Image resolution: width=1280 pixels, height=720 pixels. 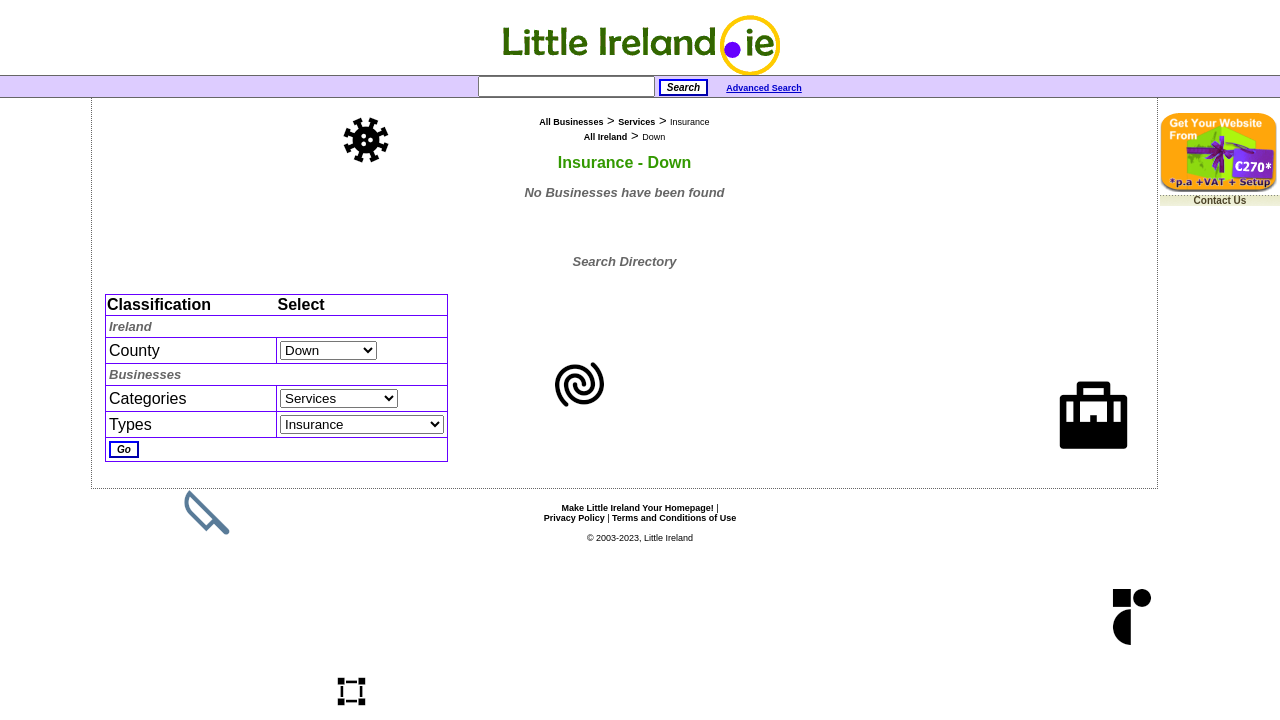 What do you see at coordinates (206, 513) in the screenshot?
I see `access cooking or recipe features` at bounding box center [206, 513].